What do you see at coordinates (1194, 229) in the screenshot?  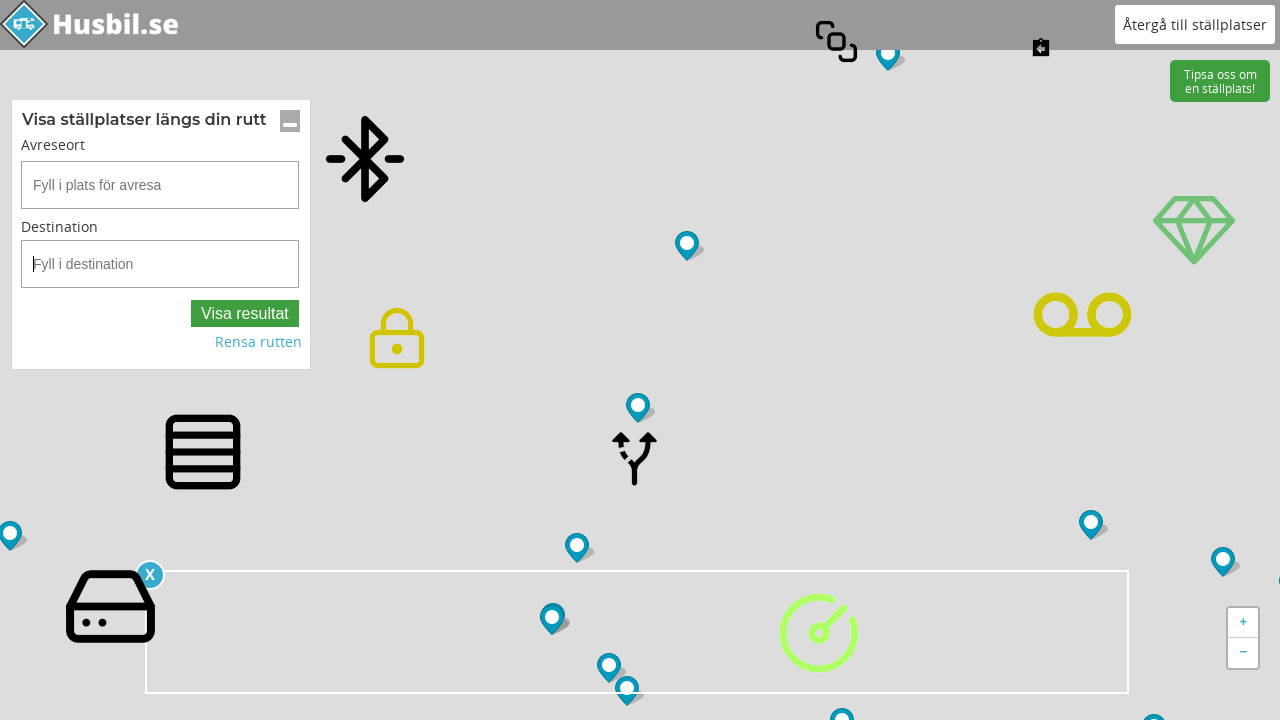 I see `open Sketch design application` at bounding box center [1194, 229].